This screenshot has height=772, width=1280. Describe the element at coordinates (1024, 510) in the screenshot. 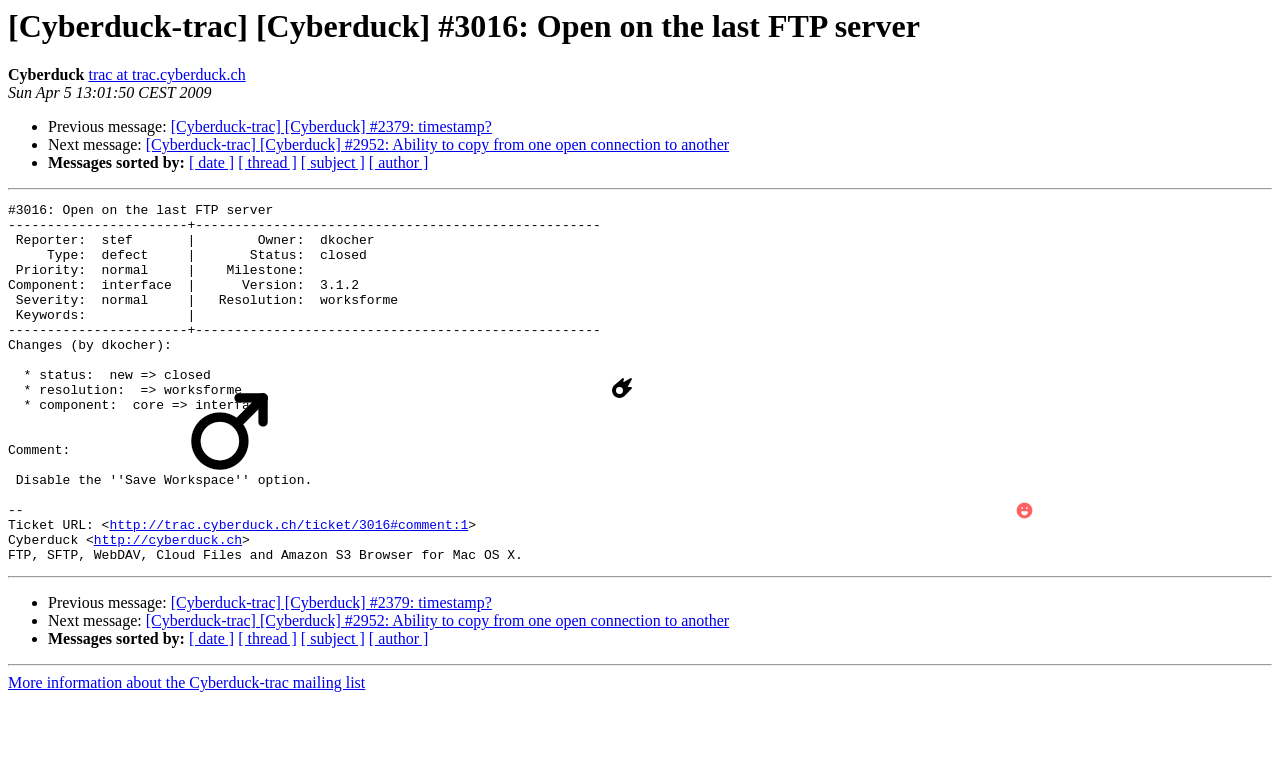

I see `rate your experience positively` at that location.